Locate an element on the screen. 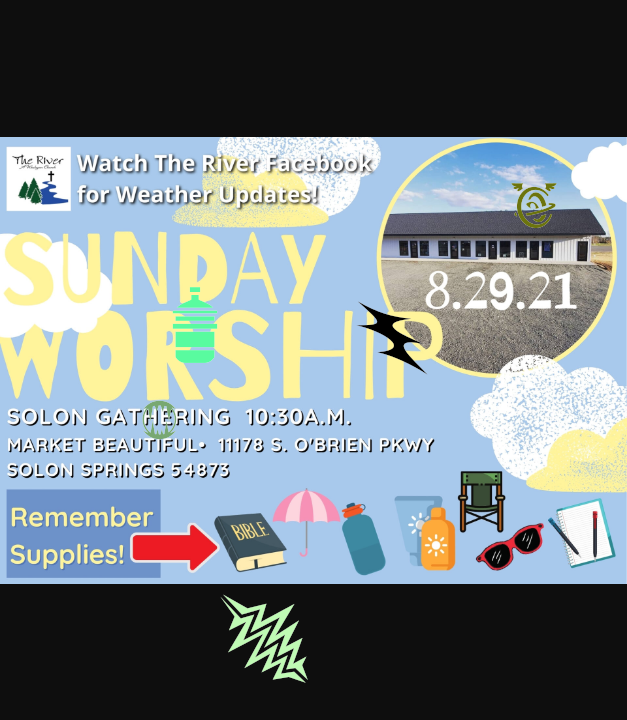 The height and width of the screenshot is (720, 627). select an ophanim character or creature type is located at coordinates (534, 205).